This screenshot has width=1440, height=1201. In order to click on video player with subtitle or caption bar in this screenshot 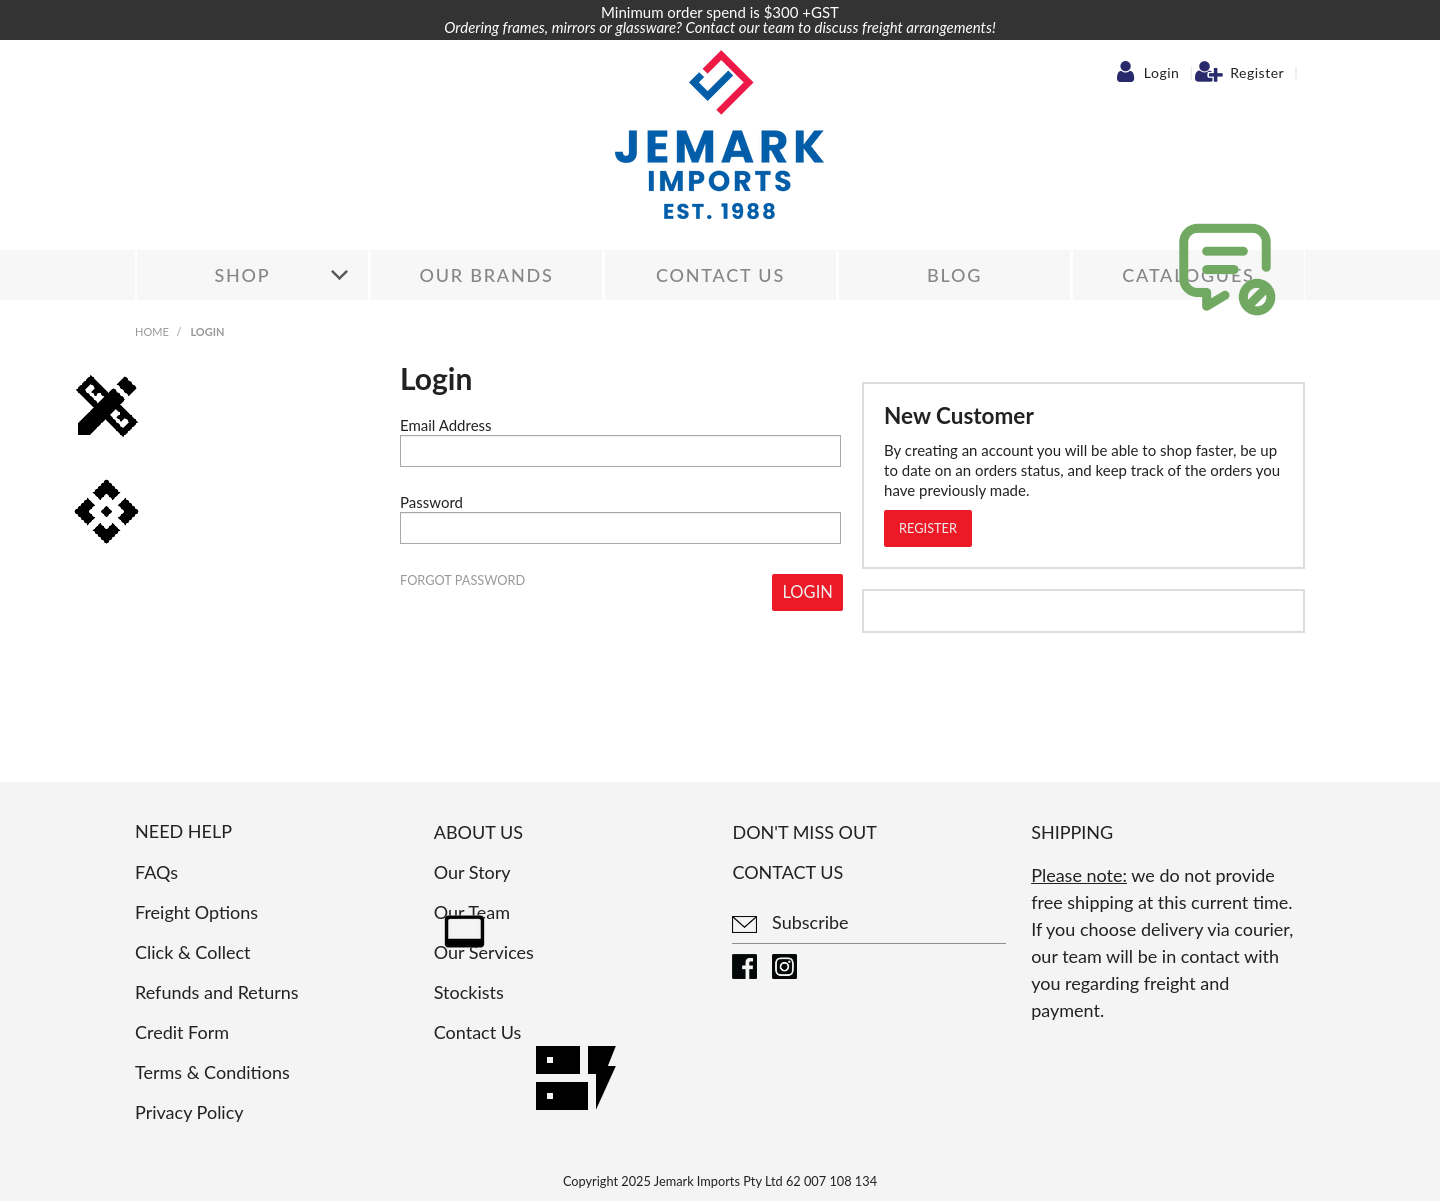, I will do `click(464, 931)`.